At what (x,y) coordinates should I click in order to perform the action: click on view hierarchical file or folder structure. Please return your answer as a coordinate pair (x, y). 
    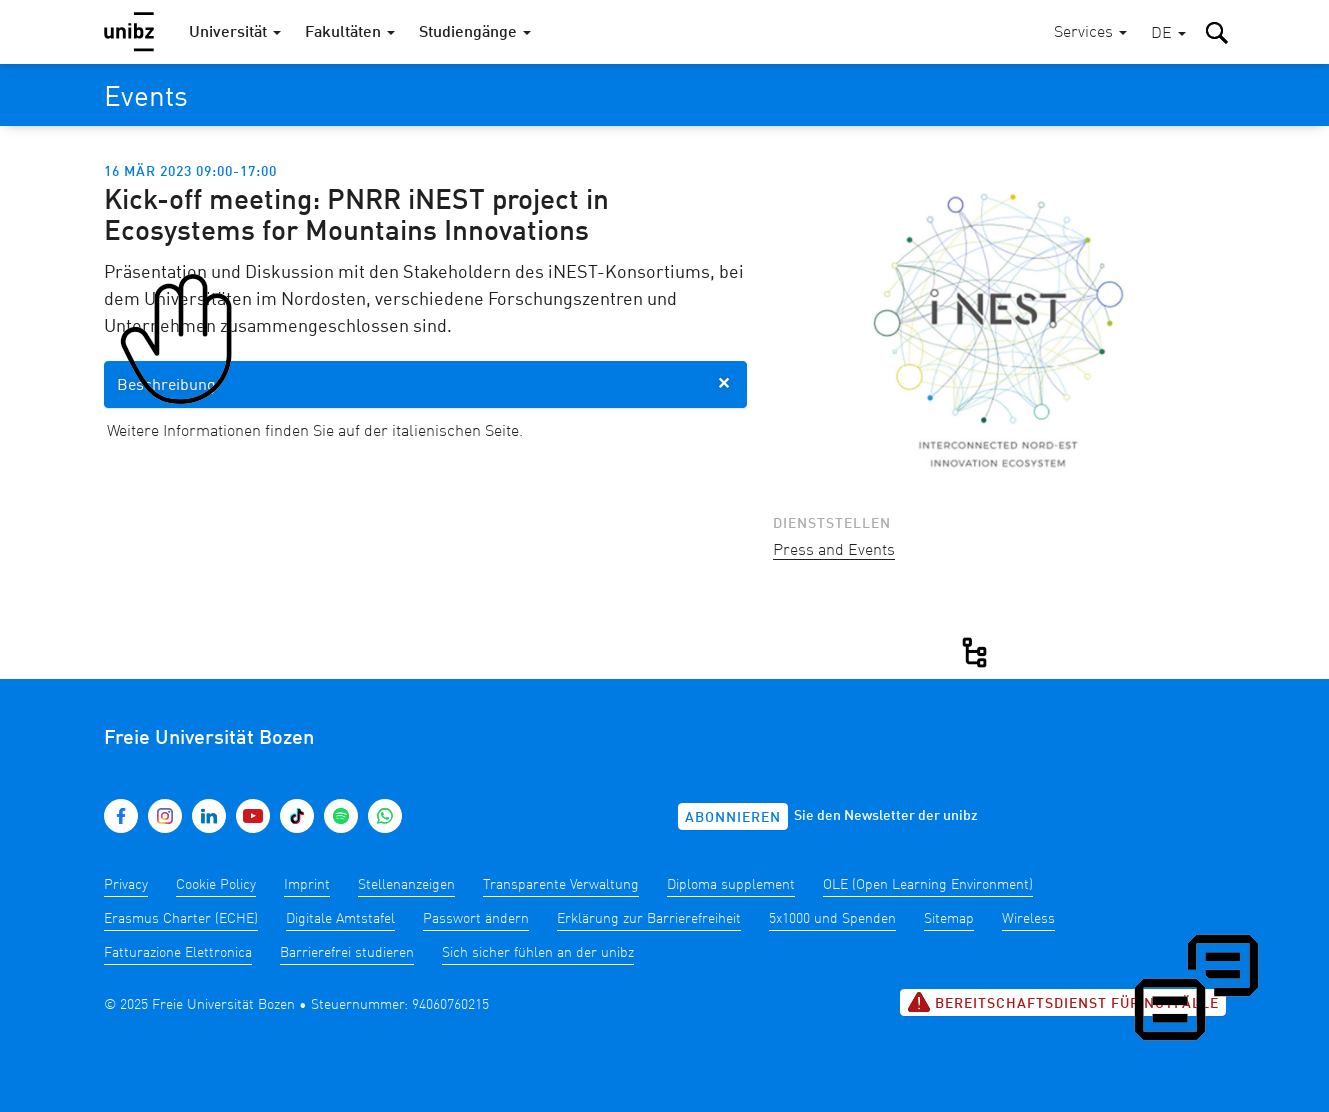
    Looking at the image, I should click on (973, 652).